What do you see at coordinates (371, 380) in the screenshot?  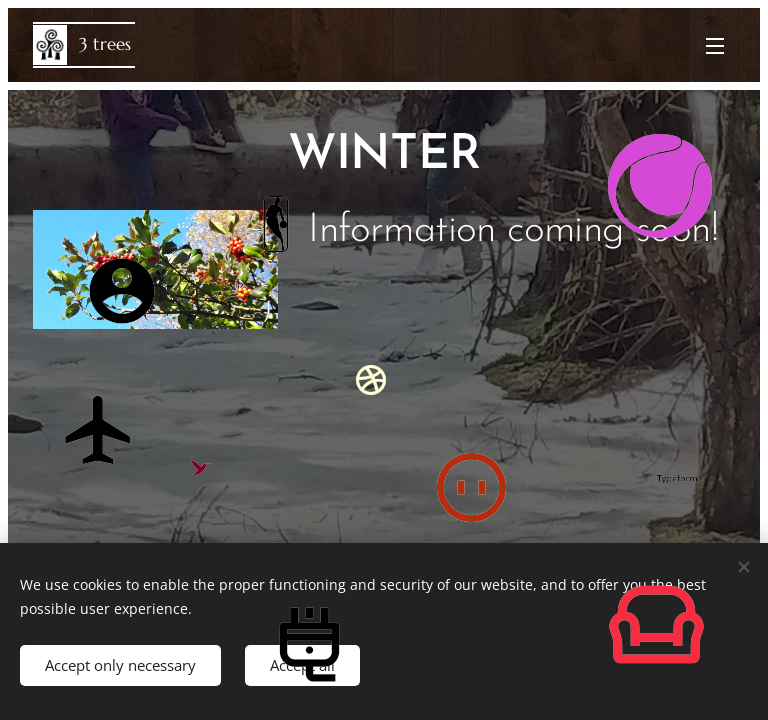 I see `visit dribbble profile or portfolio` at bounding box center [371, 380].